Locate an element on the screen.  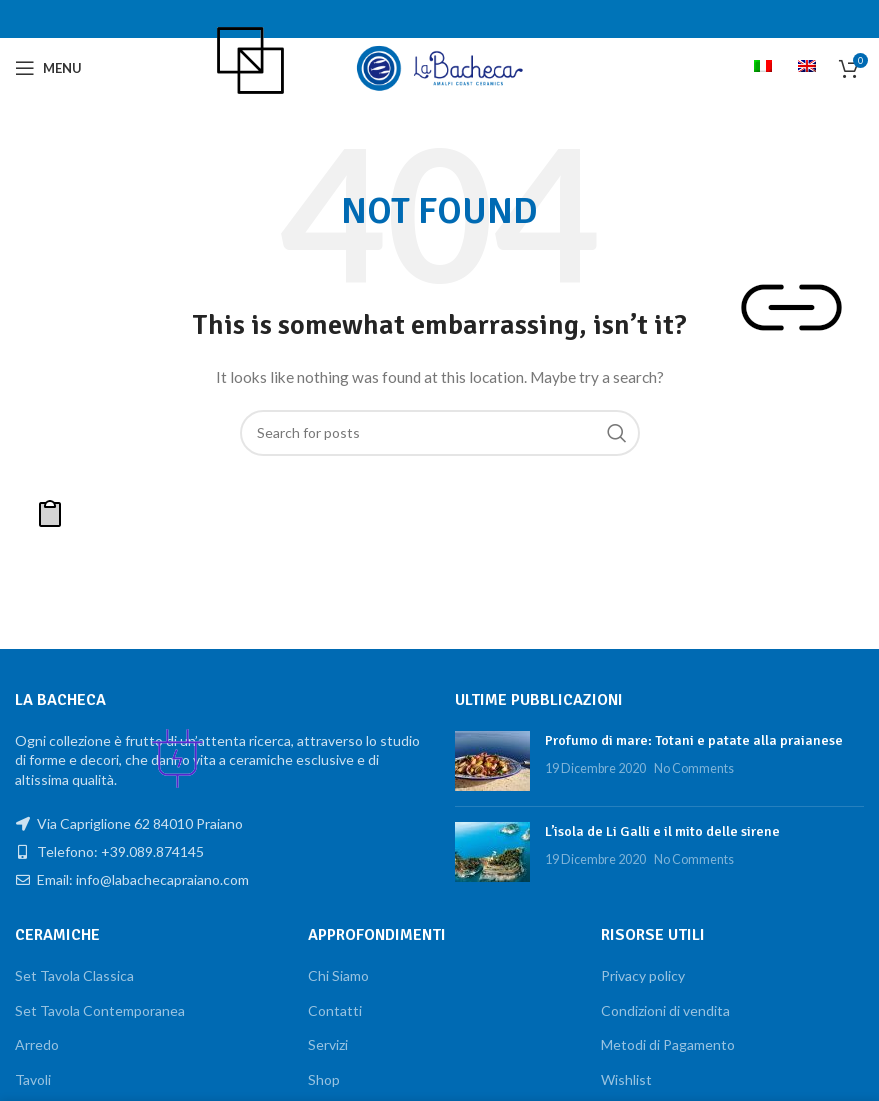
indicates device is currently charging is located at coordinates (177, 758).